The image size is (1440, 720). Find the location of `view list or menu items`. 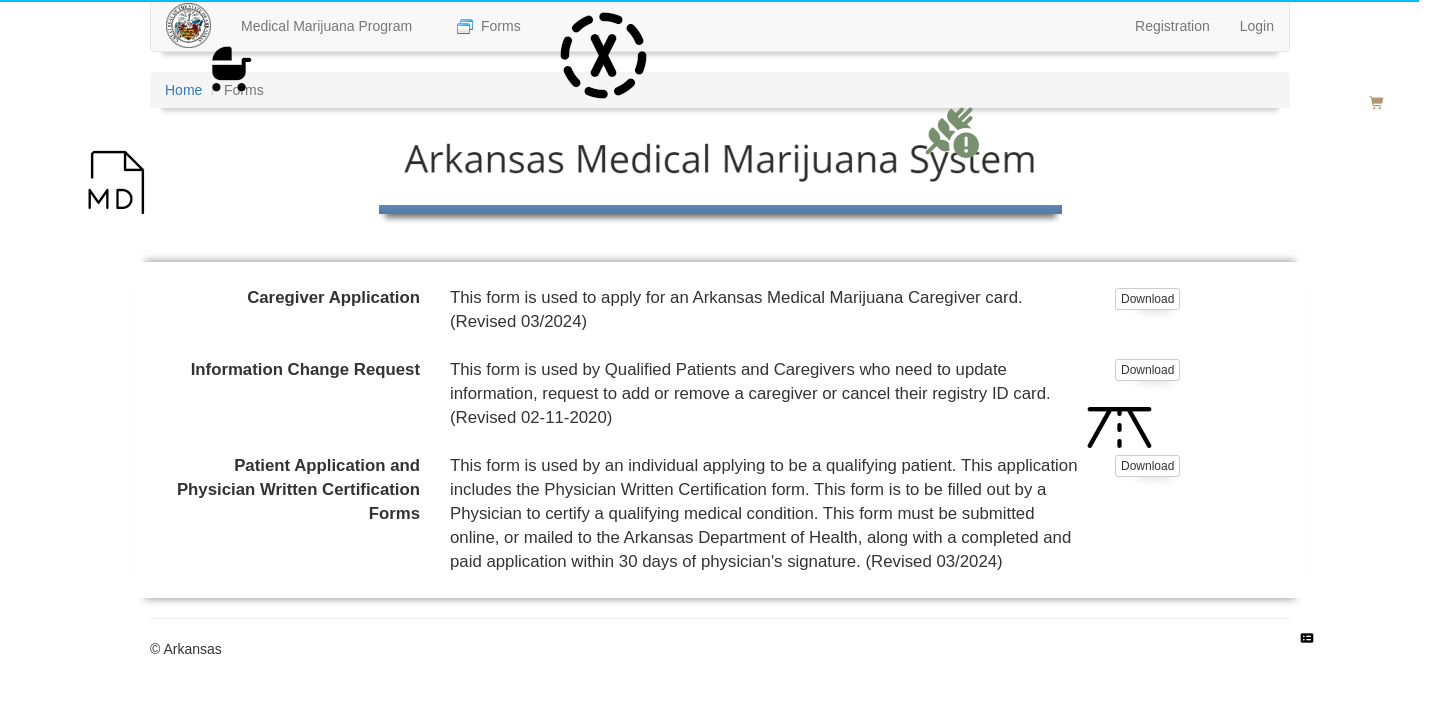

view list or menu items is located at coordinates (1307, 638).